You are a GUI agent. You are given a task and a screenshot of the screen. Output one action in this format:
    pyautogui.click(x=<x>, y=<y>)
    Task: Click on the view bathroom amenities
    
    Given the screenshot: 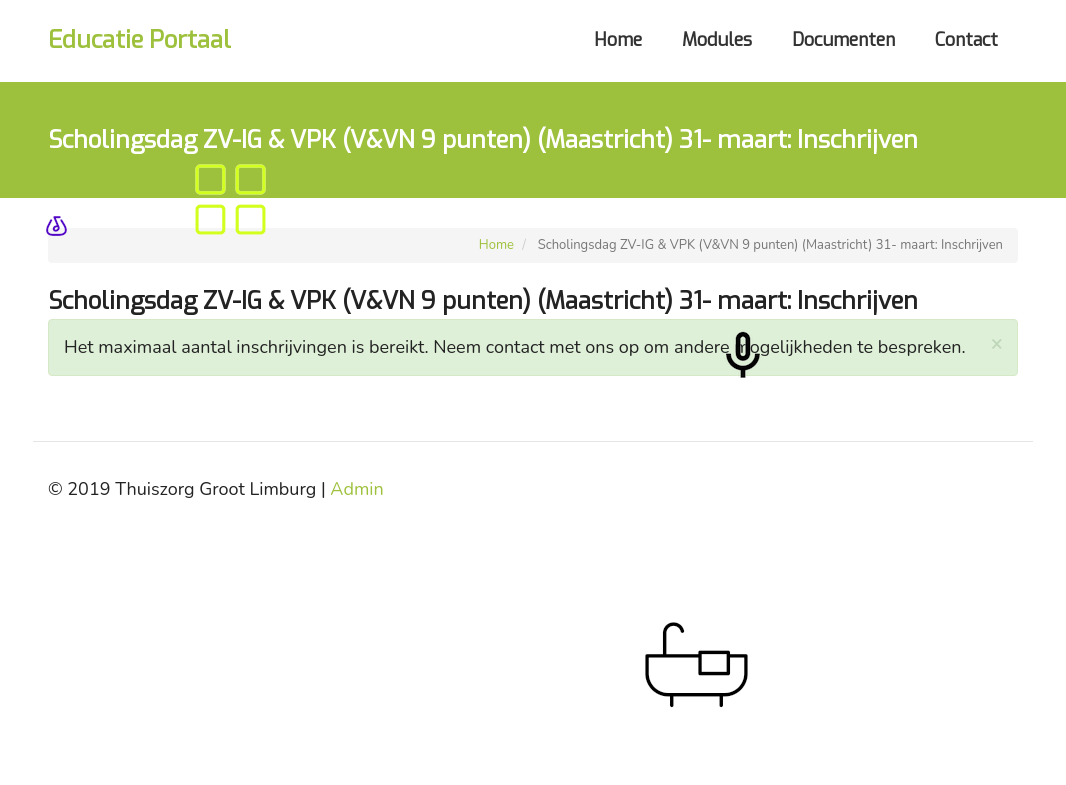 What is the action you would take?
    pyautogui.click(x=696, y=666)
    